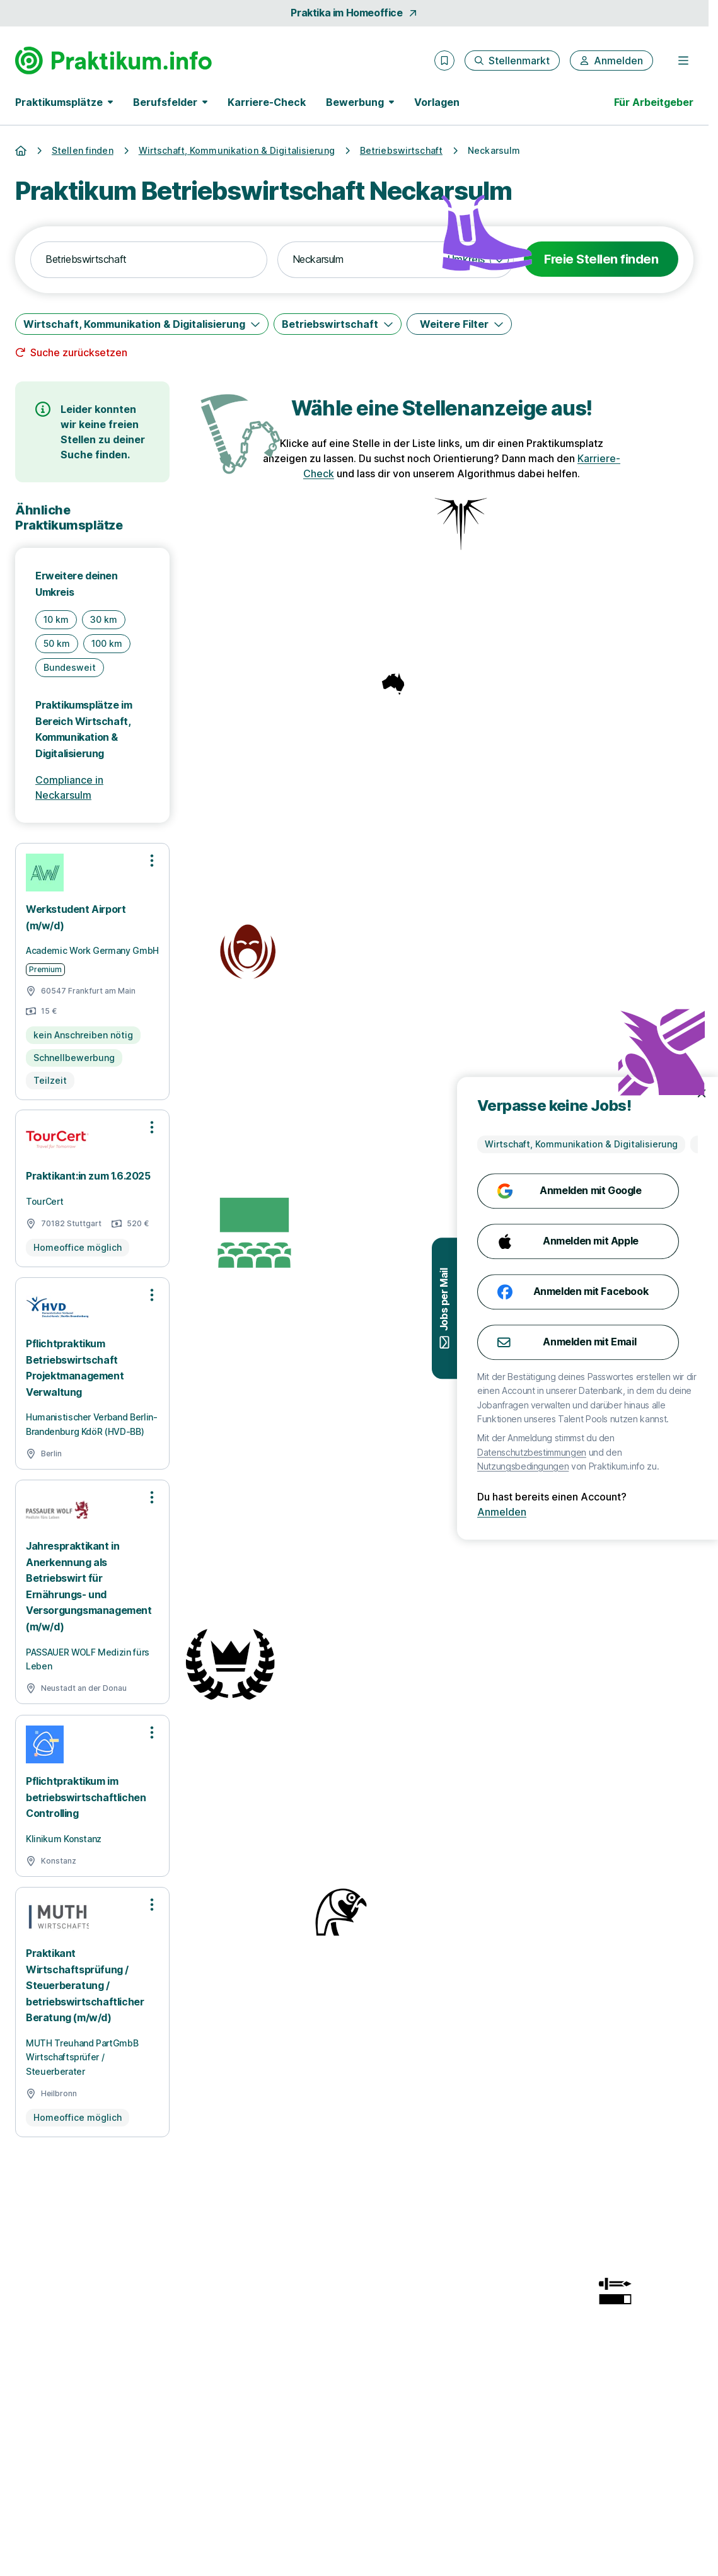 The width and height of the screenshot is (718, 2576). What do you see at coordinates (254, 1232) in the screenshot?
I see `access theater or cinema listings` at bounding box center [254, 1232].